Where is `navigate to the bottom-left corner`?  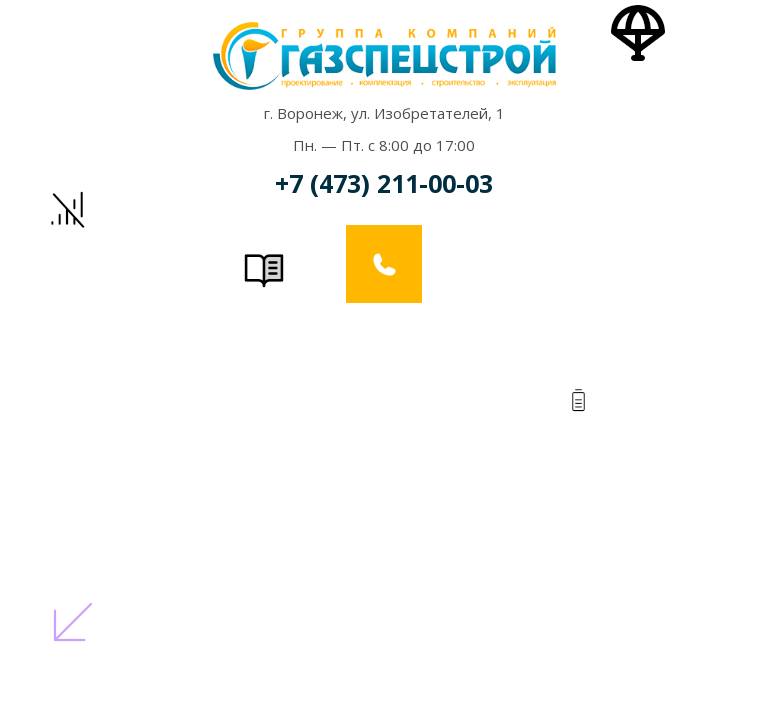 navigate to the bottom-left corner is located at coordinates (73, 622).